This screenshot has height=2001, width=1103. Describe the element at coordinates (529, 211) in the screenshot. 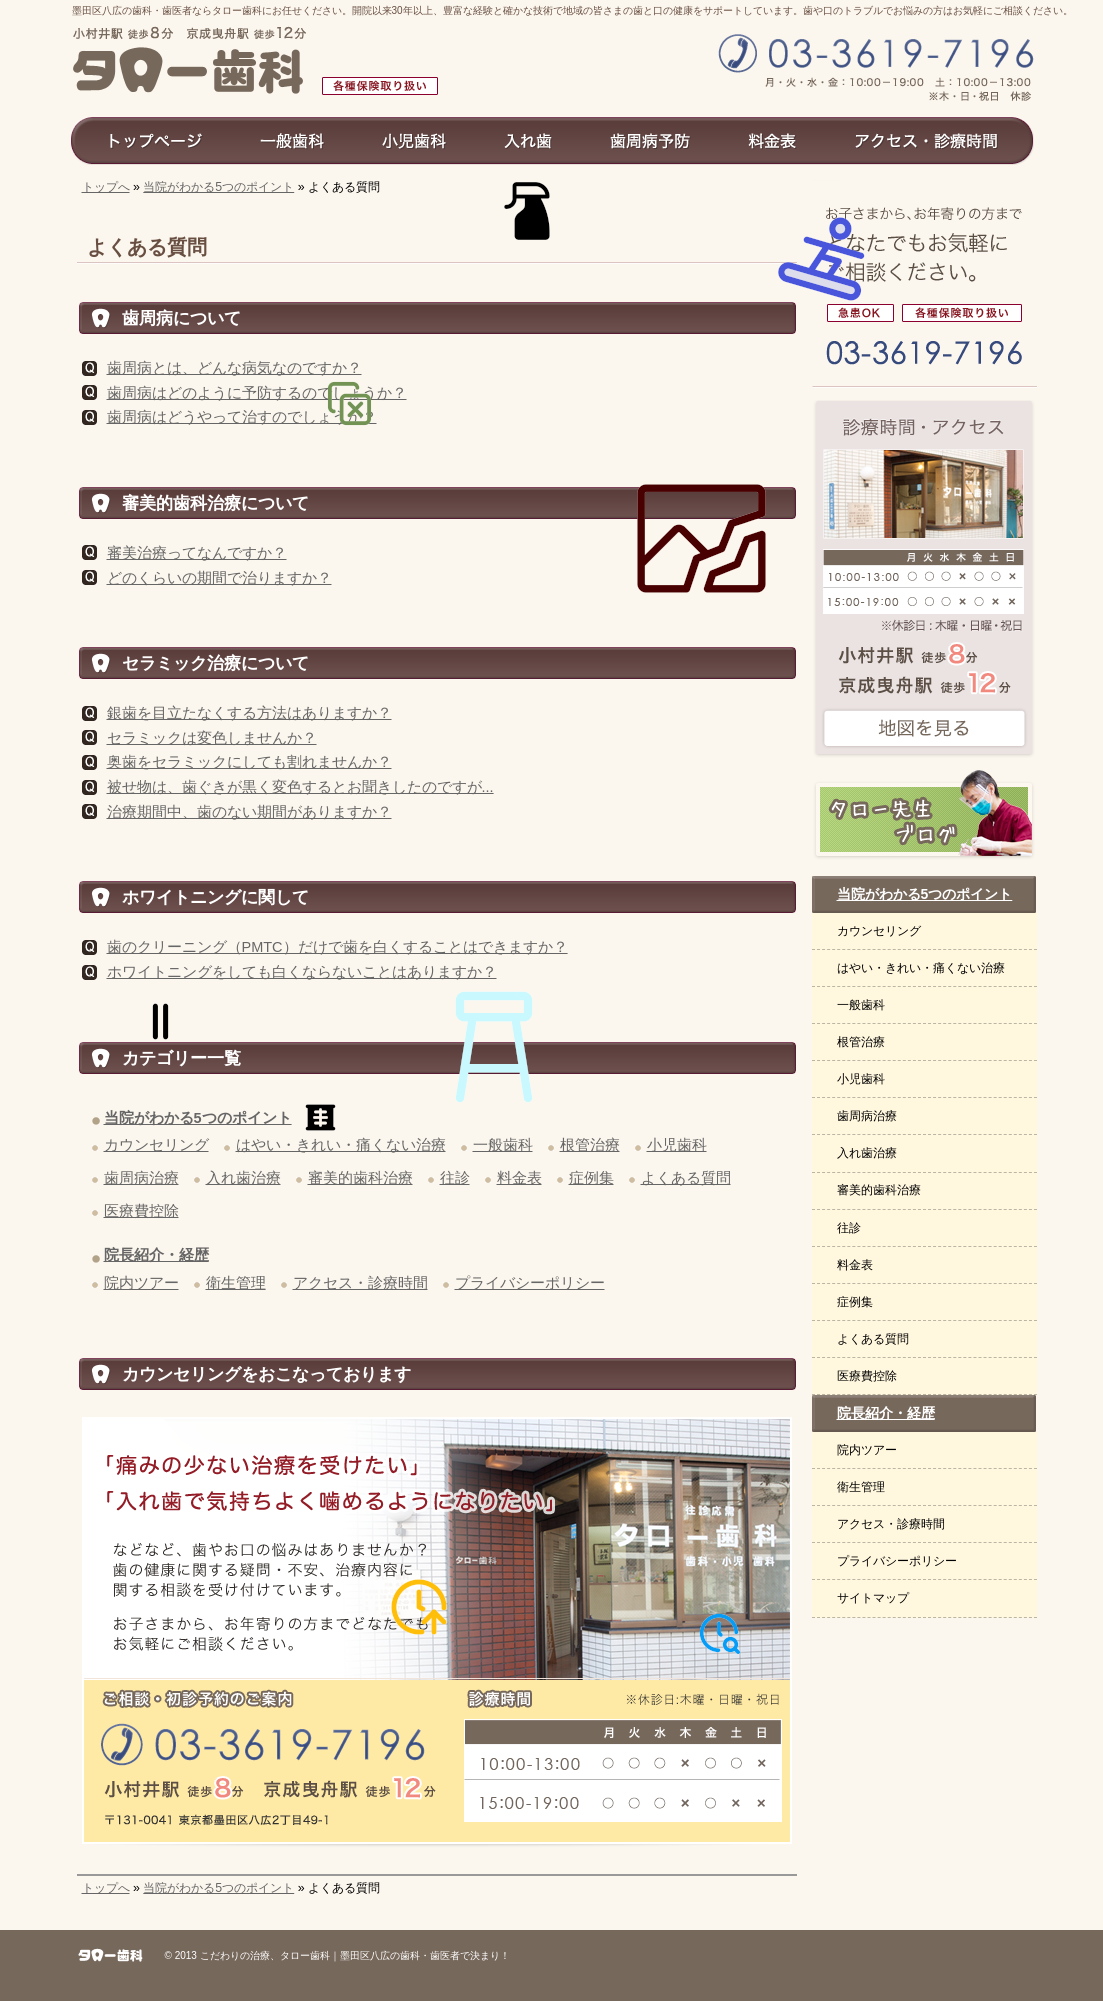

I see `access cleaning or maintenance tools` at that location.